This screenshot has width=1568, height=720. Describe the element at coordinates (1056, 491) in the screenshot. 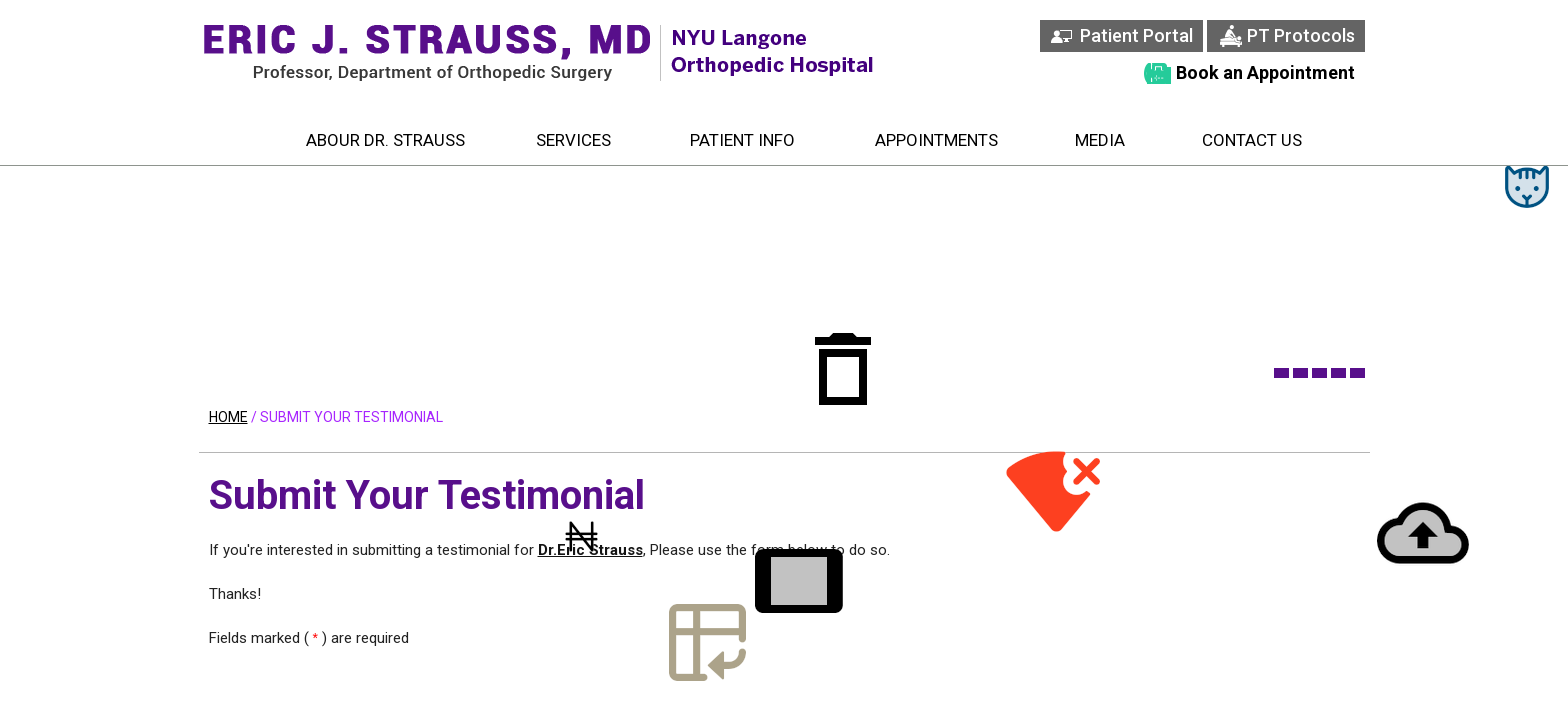

I see `indicates no wifi connection available` at that location.